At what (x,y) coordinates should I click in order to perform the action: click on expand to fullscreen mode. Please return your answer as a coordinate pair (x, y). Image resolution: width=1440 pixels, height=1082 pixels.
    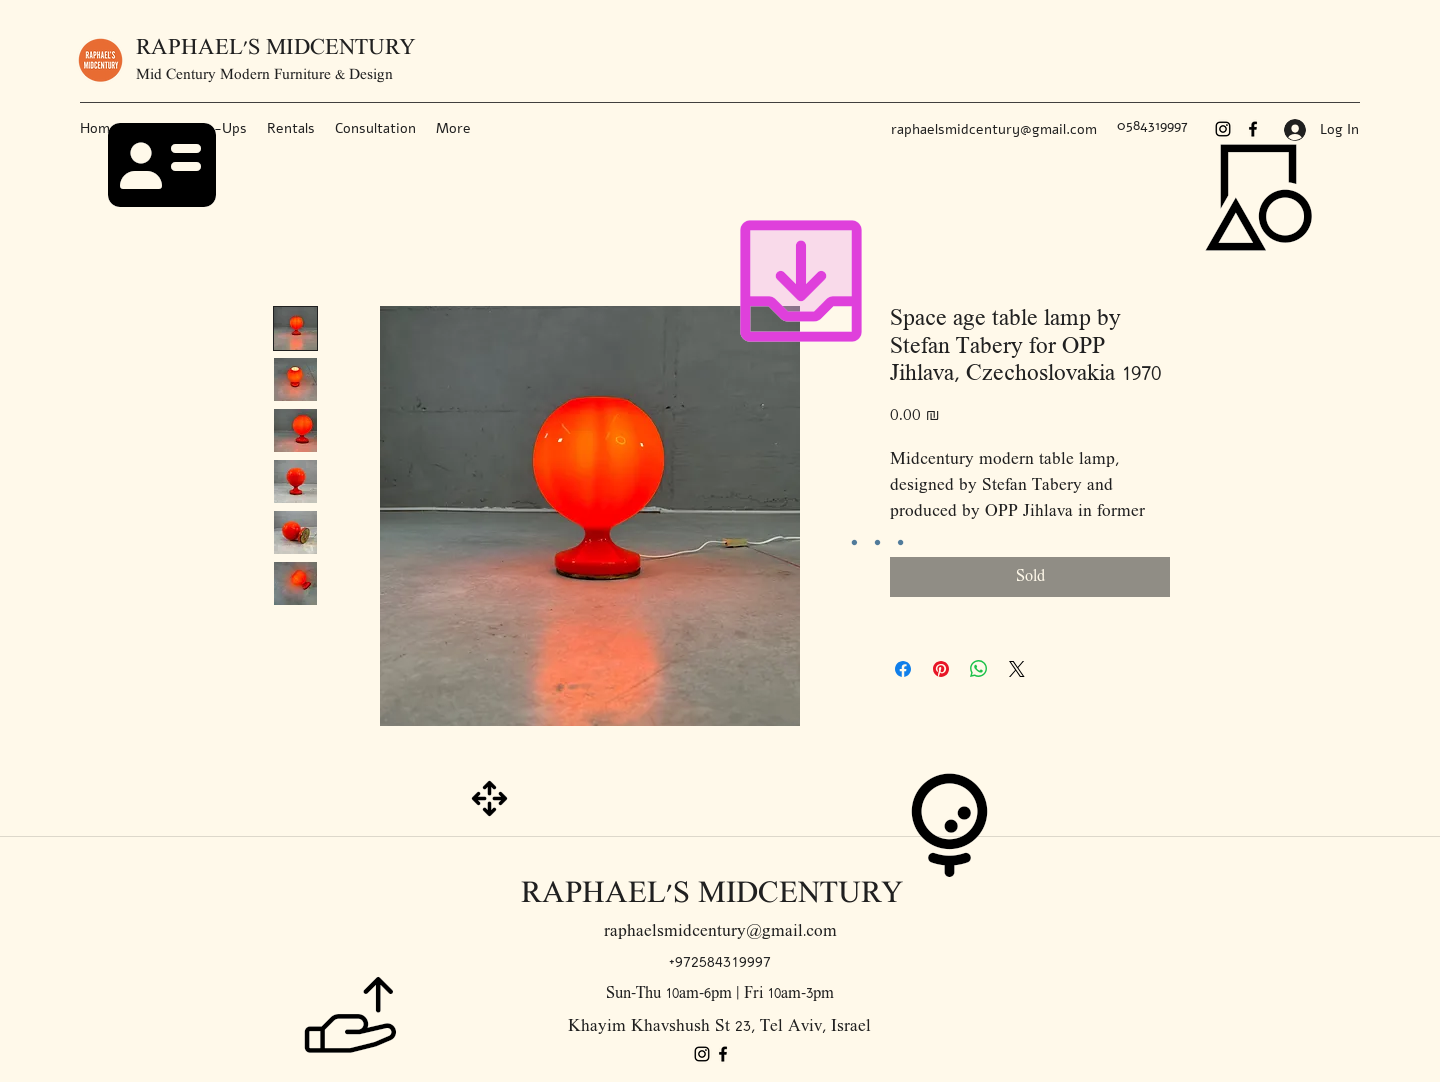
    Looking at the image, I should click on (489, 798).